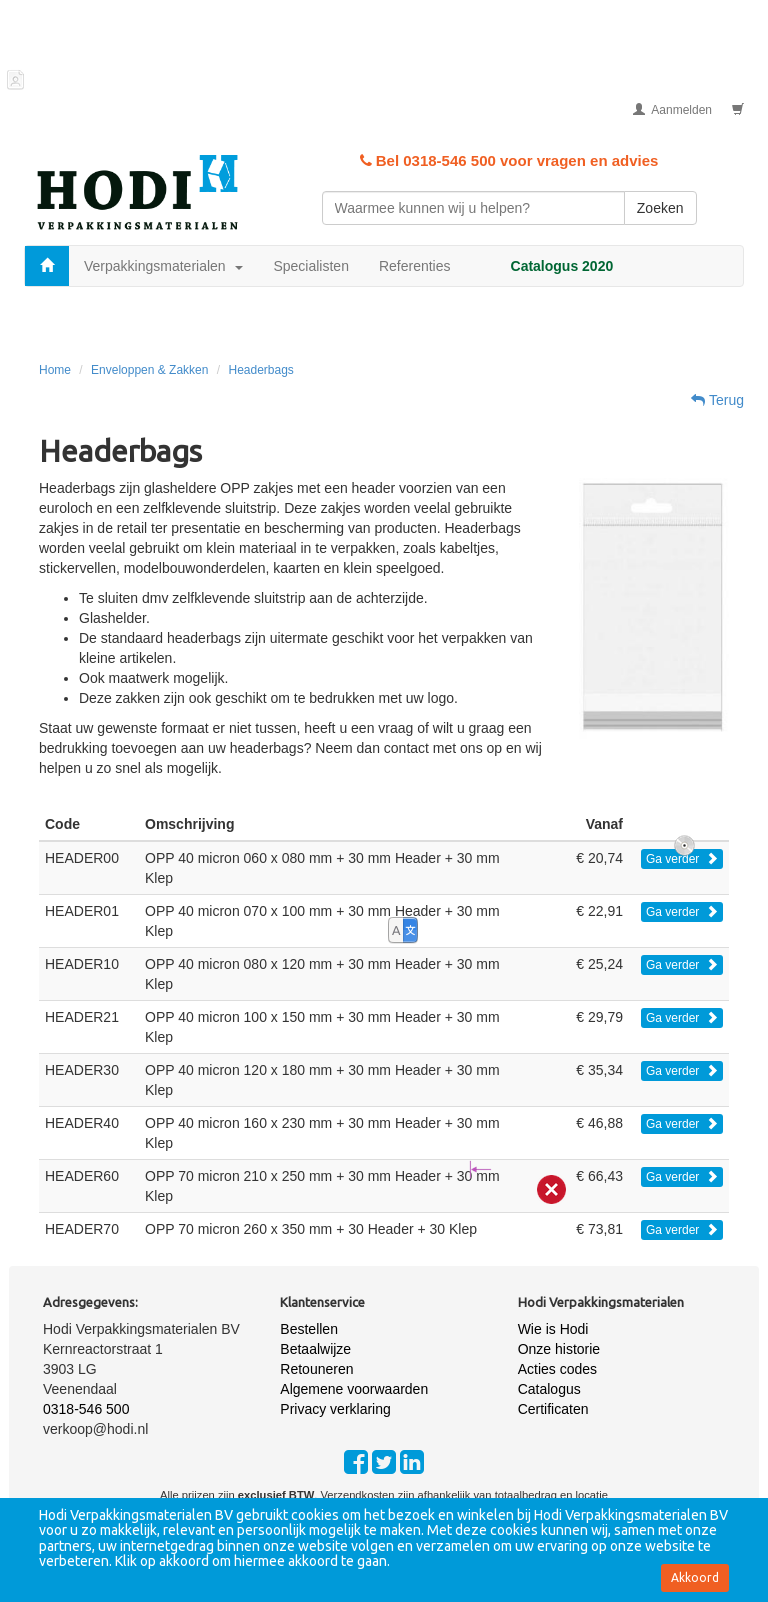 This screenshot has width=768, height=1602. What do you see at coordinates (480, 1169) in the screenshot?
I see `go to the first item in a list or sequence` at bounding box center [480, 1169].